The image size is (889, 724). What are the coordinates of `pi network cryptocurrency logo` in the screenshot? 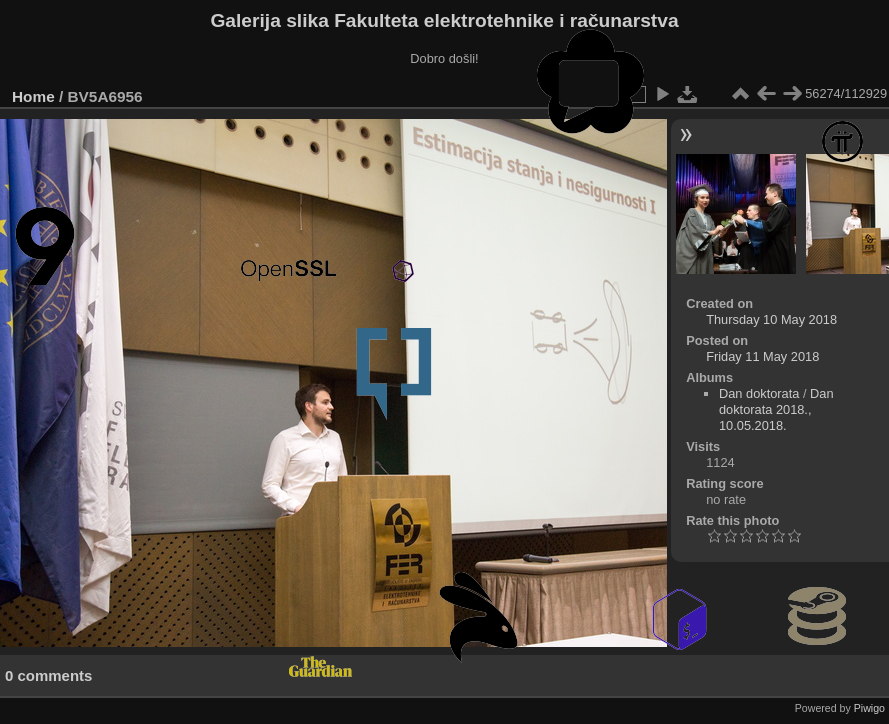 It's located at (842, 141).